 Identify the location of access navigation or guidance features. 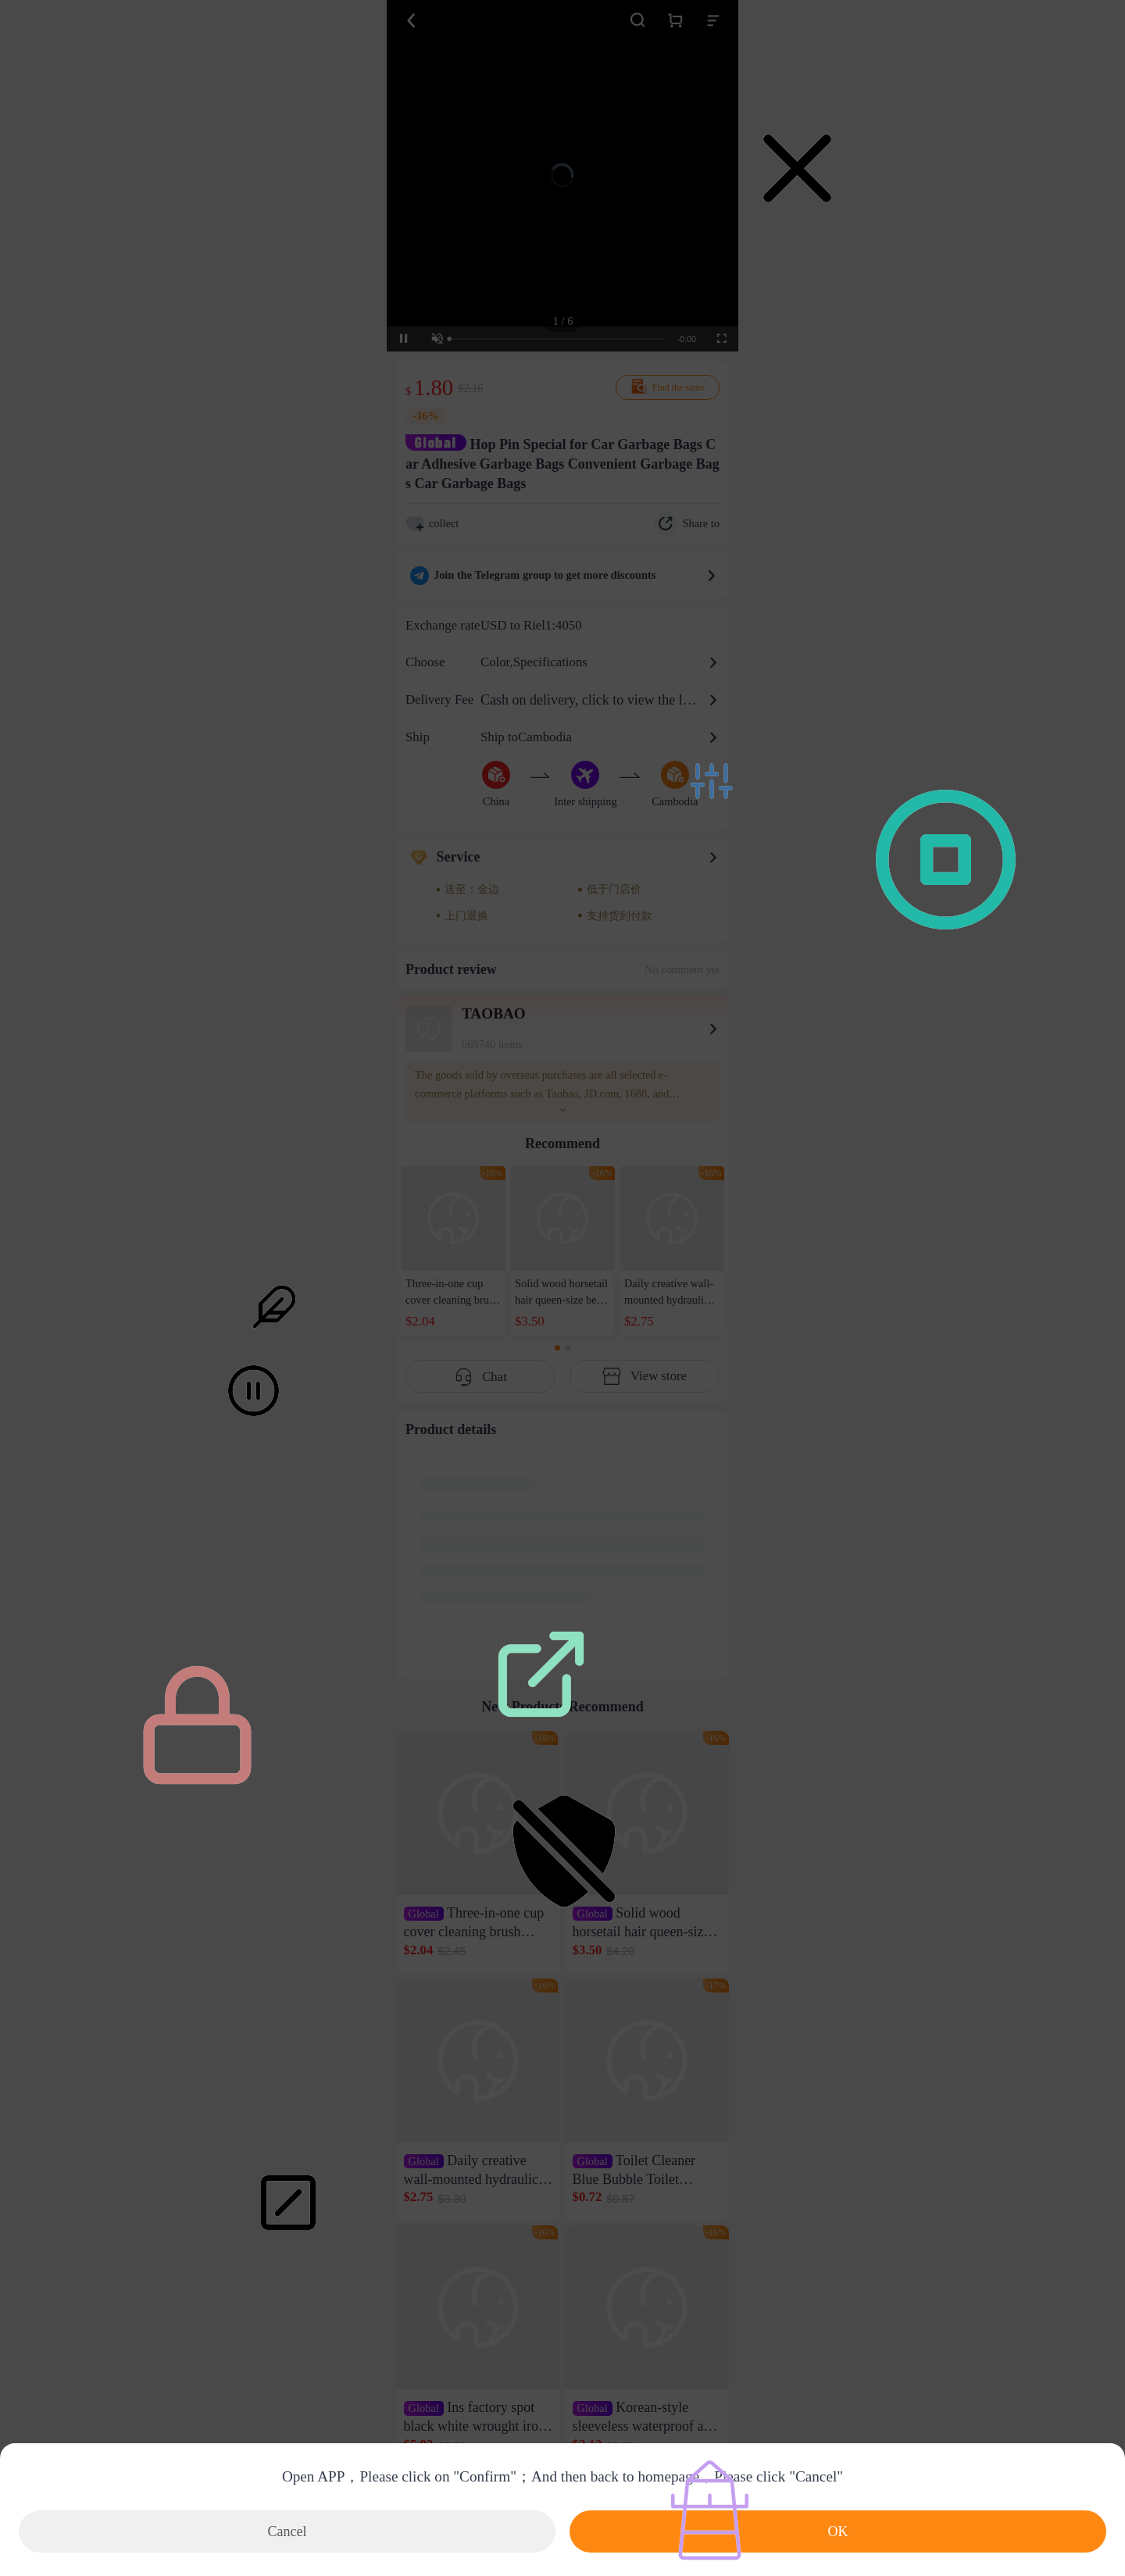
(709, 2514).